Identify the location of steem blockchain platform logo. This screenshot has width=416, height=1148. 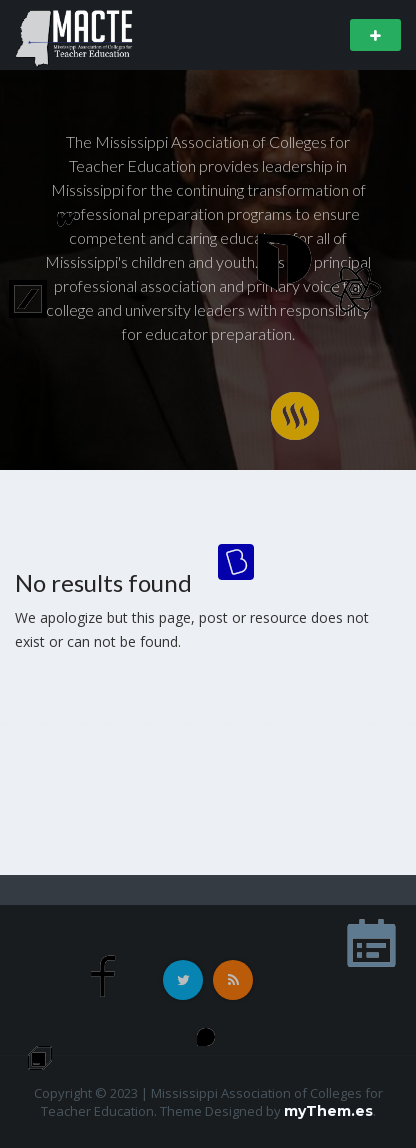
(295, 416).